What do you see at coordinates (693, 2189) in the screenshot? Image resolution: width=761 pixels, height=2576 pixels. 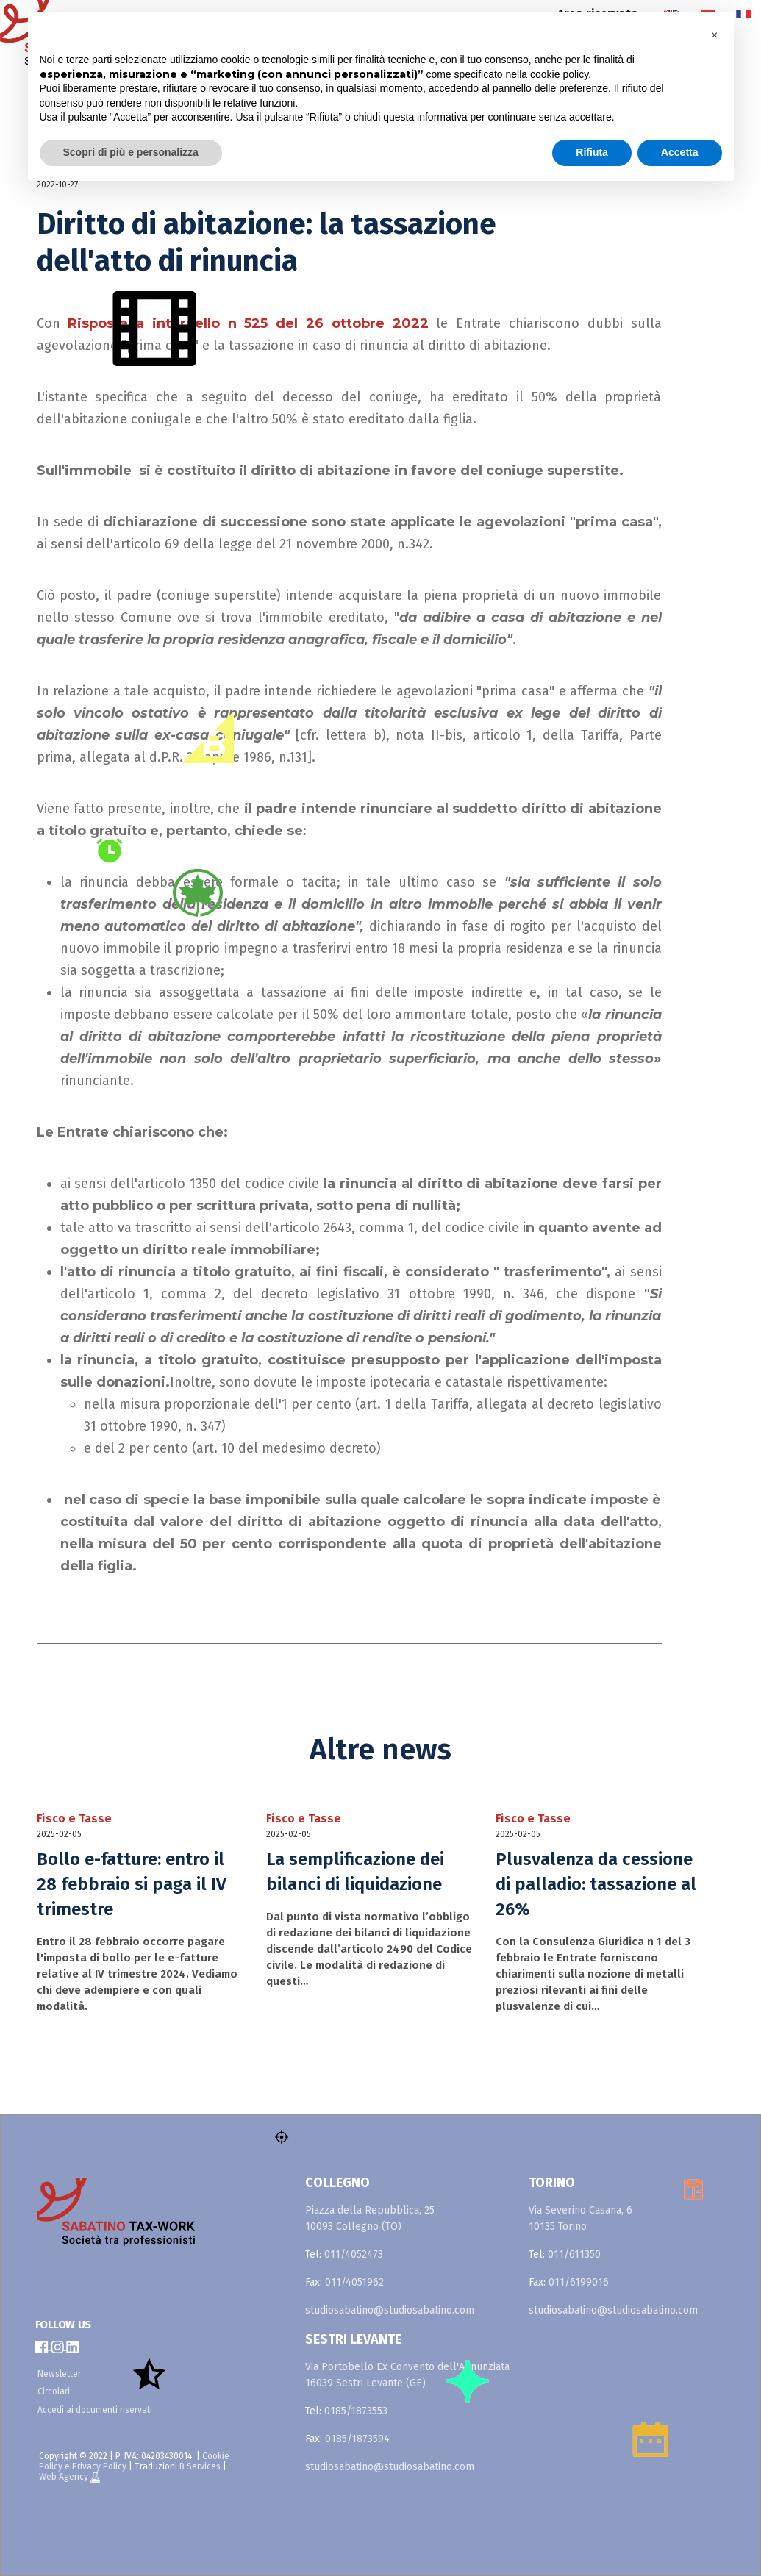 I see `view clothing or apparel options` at bounding box center [693, 2189].